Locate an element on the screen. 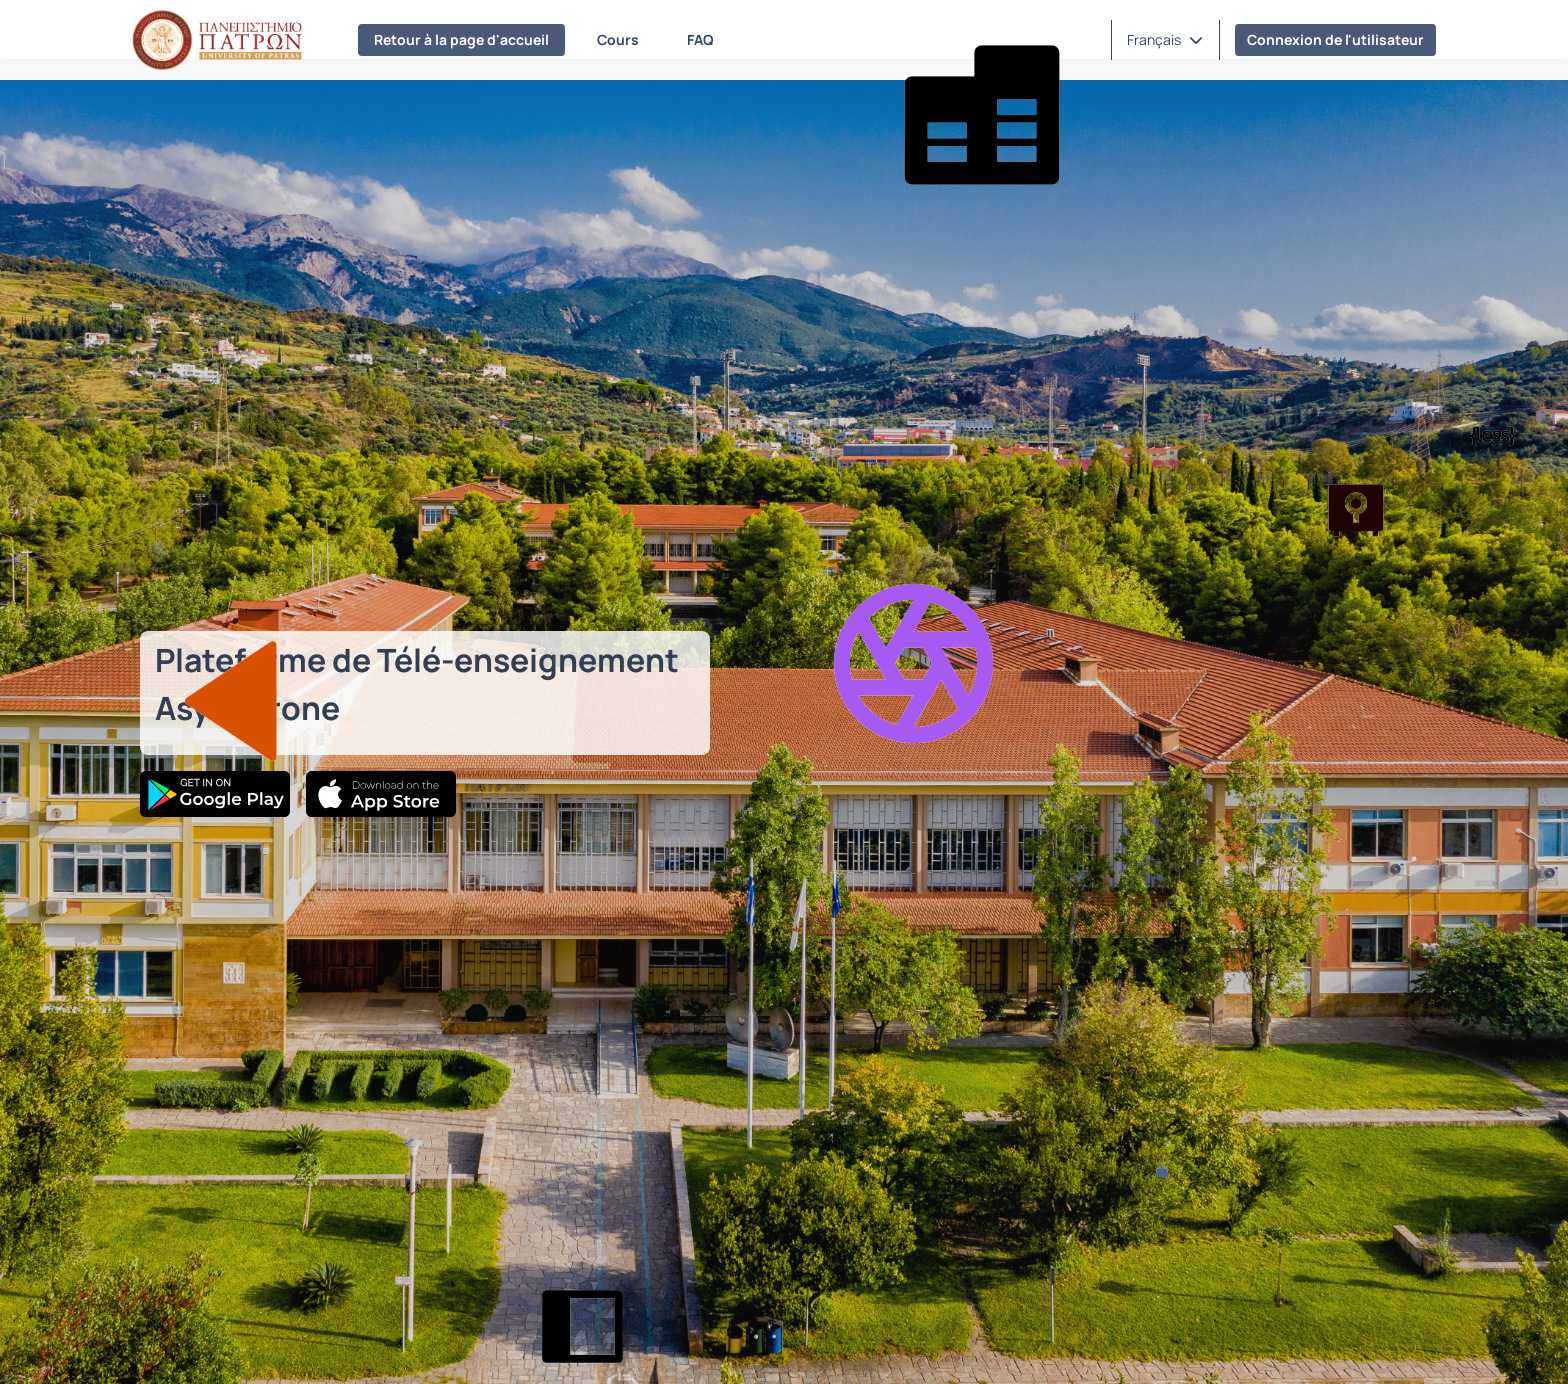 The width and height of the screenshot is (1568, 1384). access database or data storage is located at coordinates (982, 115).